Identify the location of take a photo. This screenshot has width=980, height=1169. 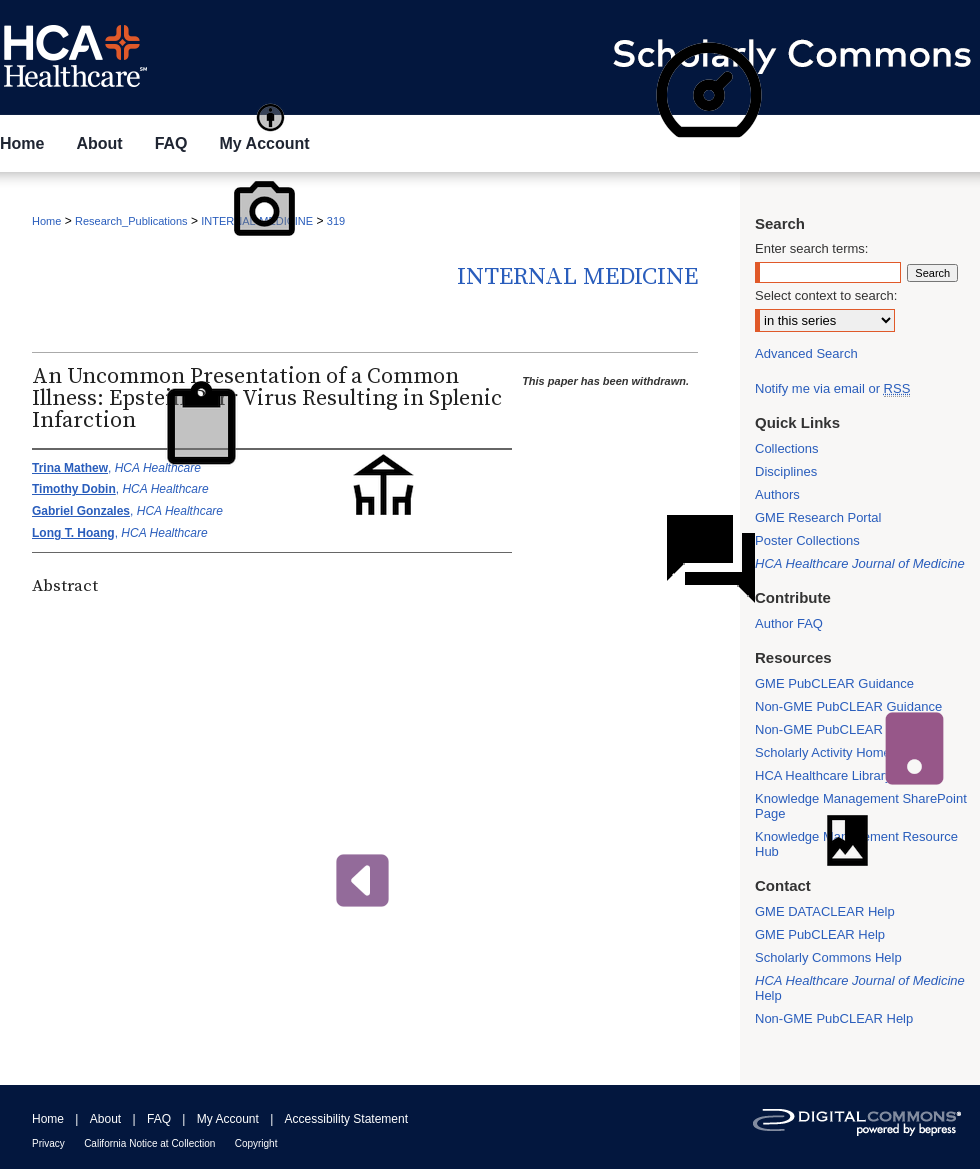
(264, 211).